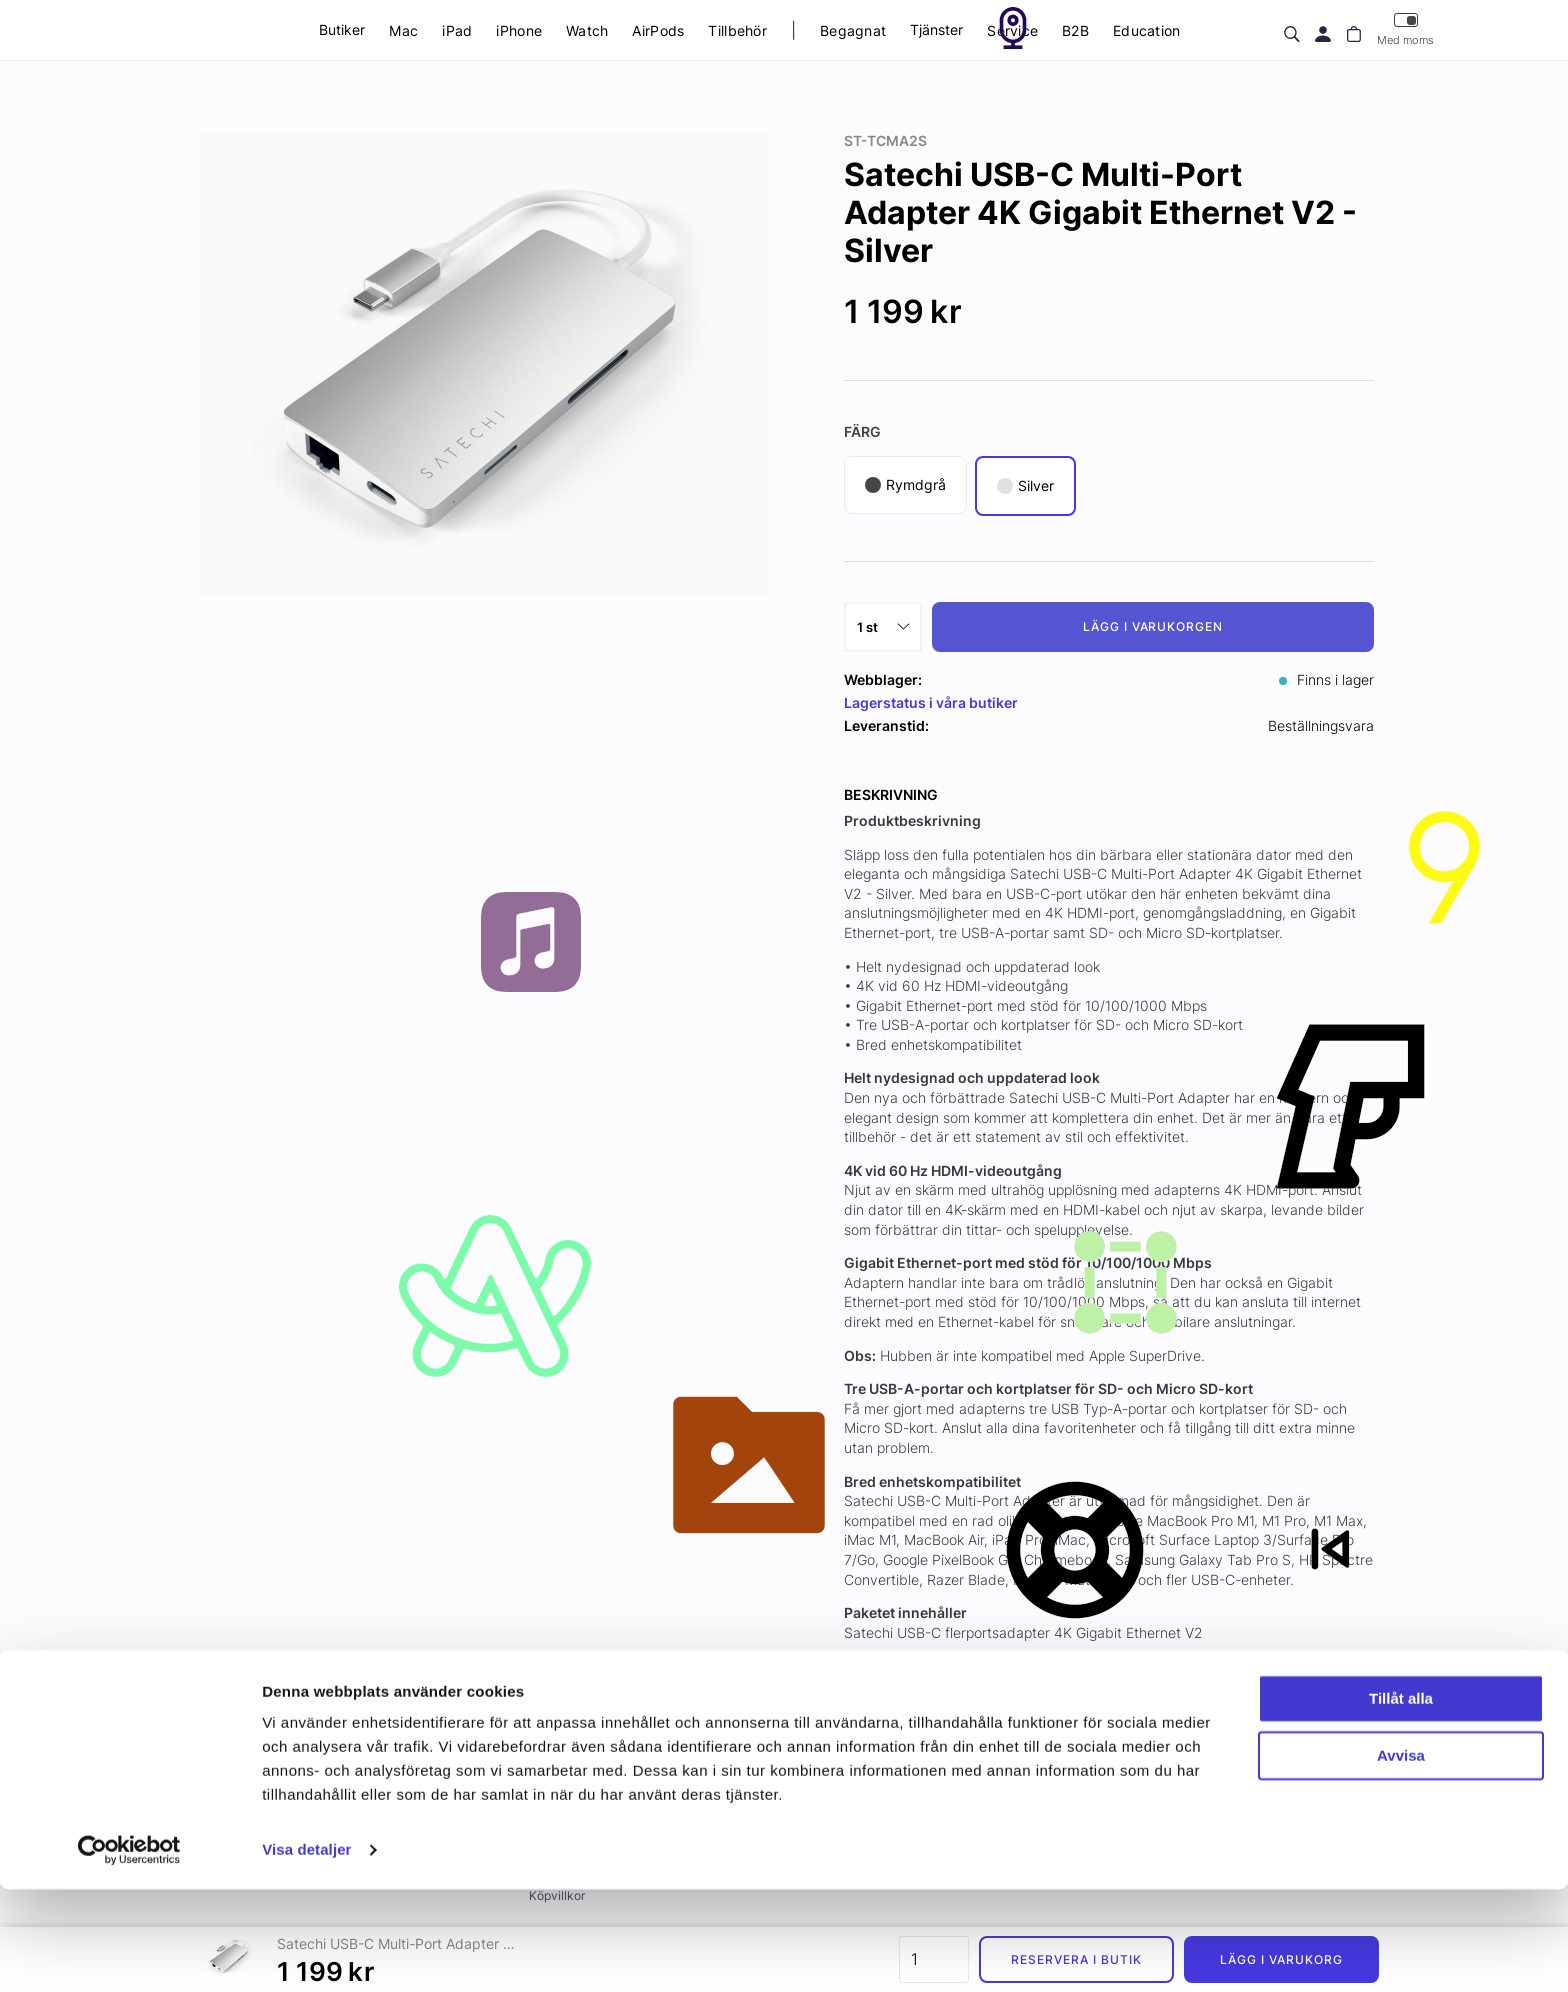 This screenshot has height=1992, width=1568. Describe the element at coordinates (1125, 1282) in the screenshot. I see `access shape tools or vector editing` at that location.